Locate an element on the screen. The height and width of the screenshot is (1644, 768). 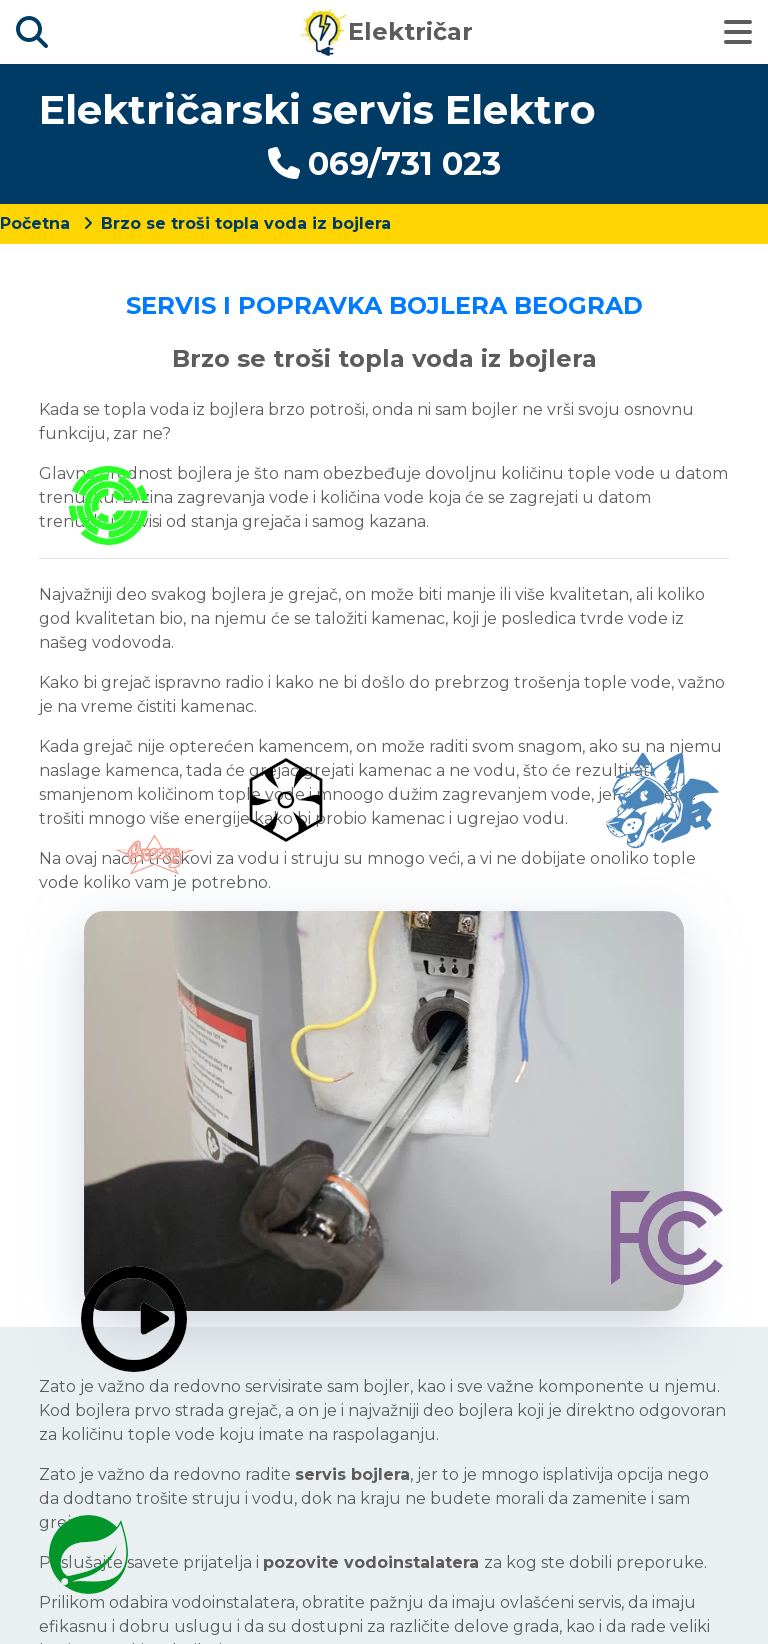
federal communications commission logo is located at coordinates (667, 1238).